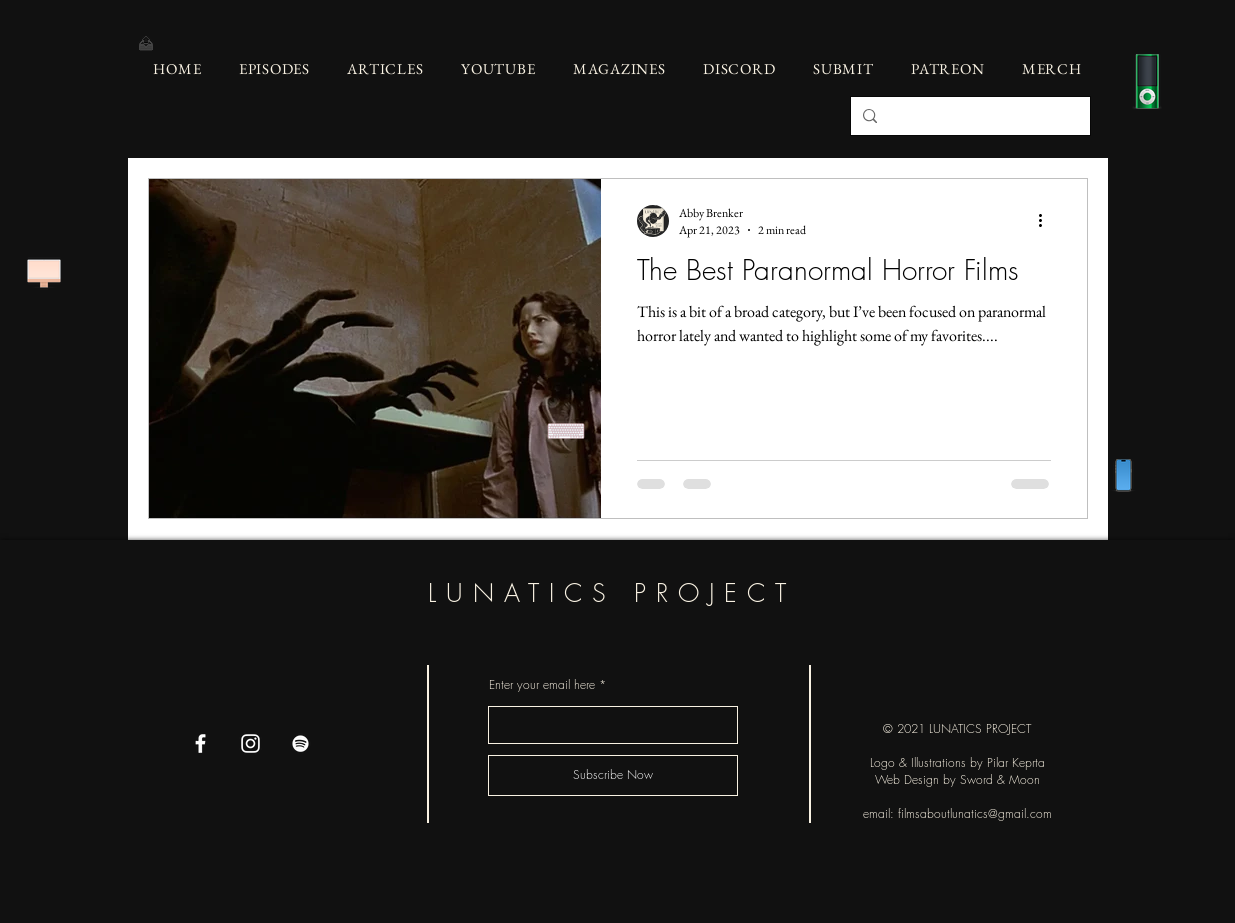  What do you see at coordinates (566, 431) in the screenshot?
I see `connect a bluetooth keyboard` at bounding box center [566, 431].